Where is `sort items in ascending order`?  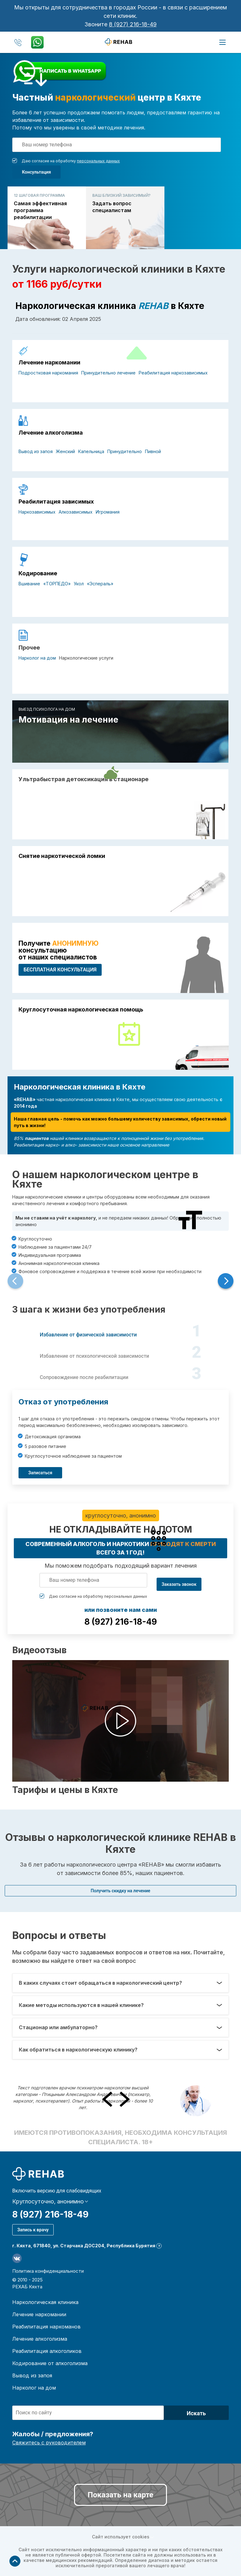 sort items in ascending order is located at coordinates (35, 76).